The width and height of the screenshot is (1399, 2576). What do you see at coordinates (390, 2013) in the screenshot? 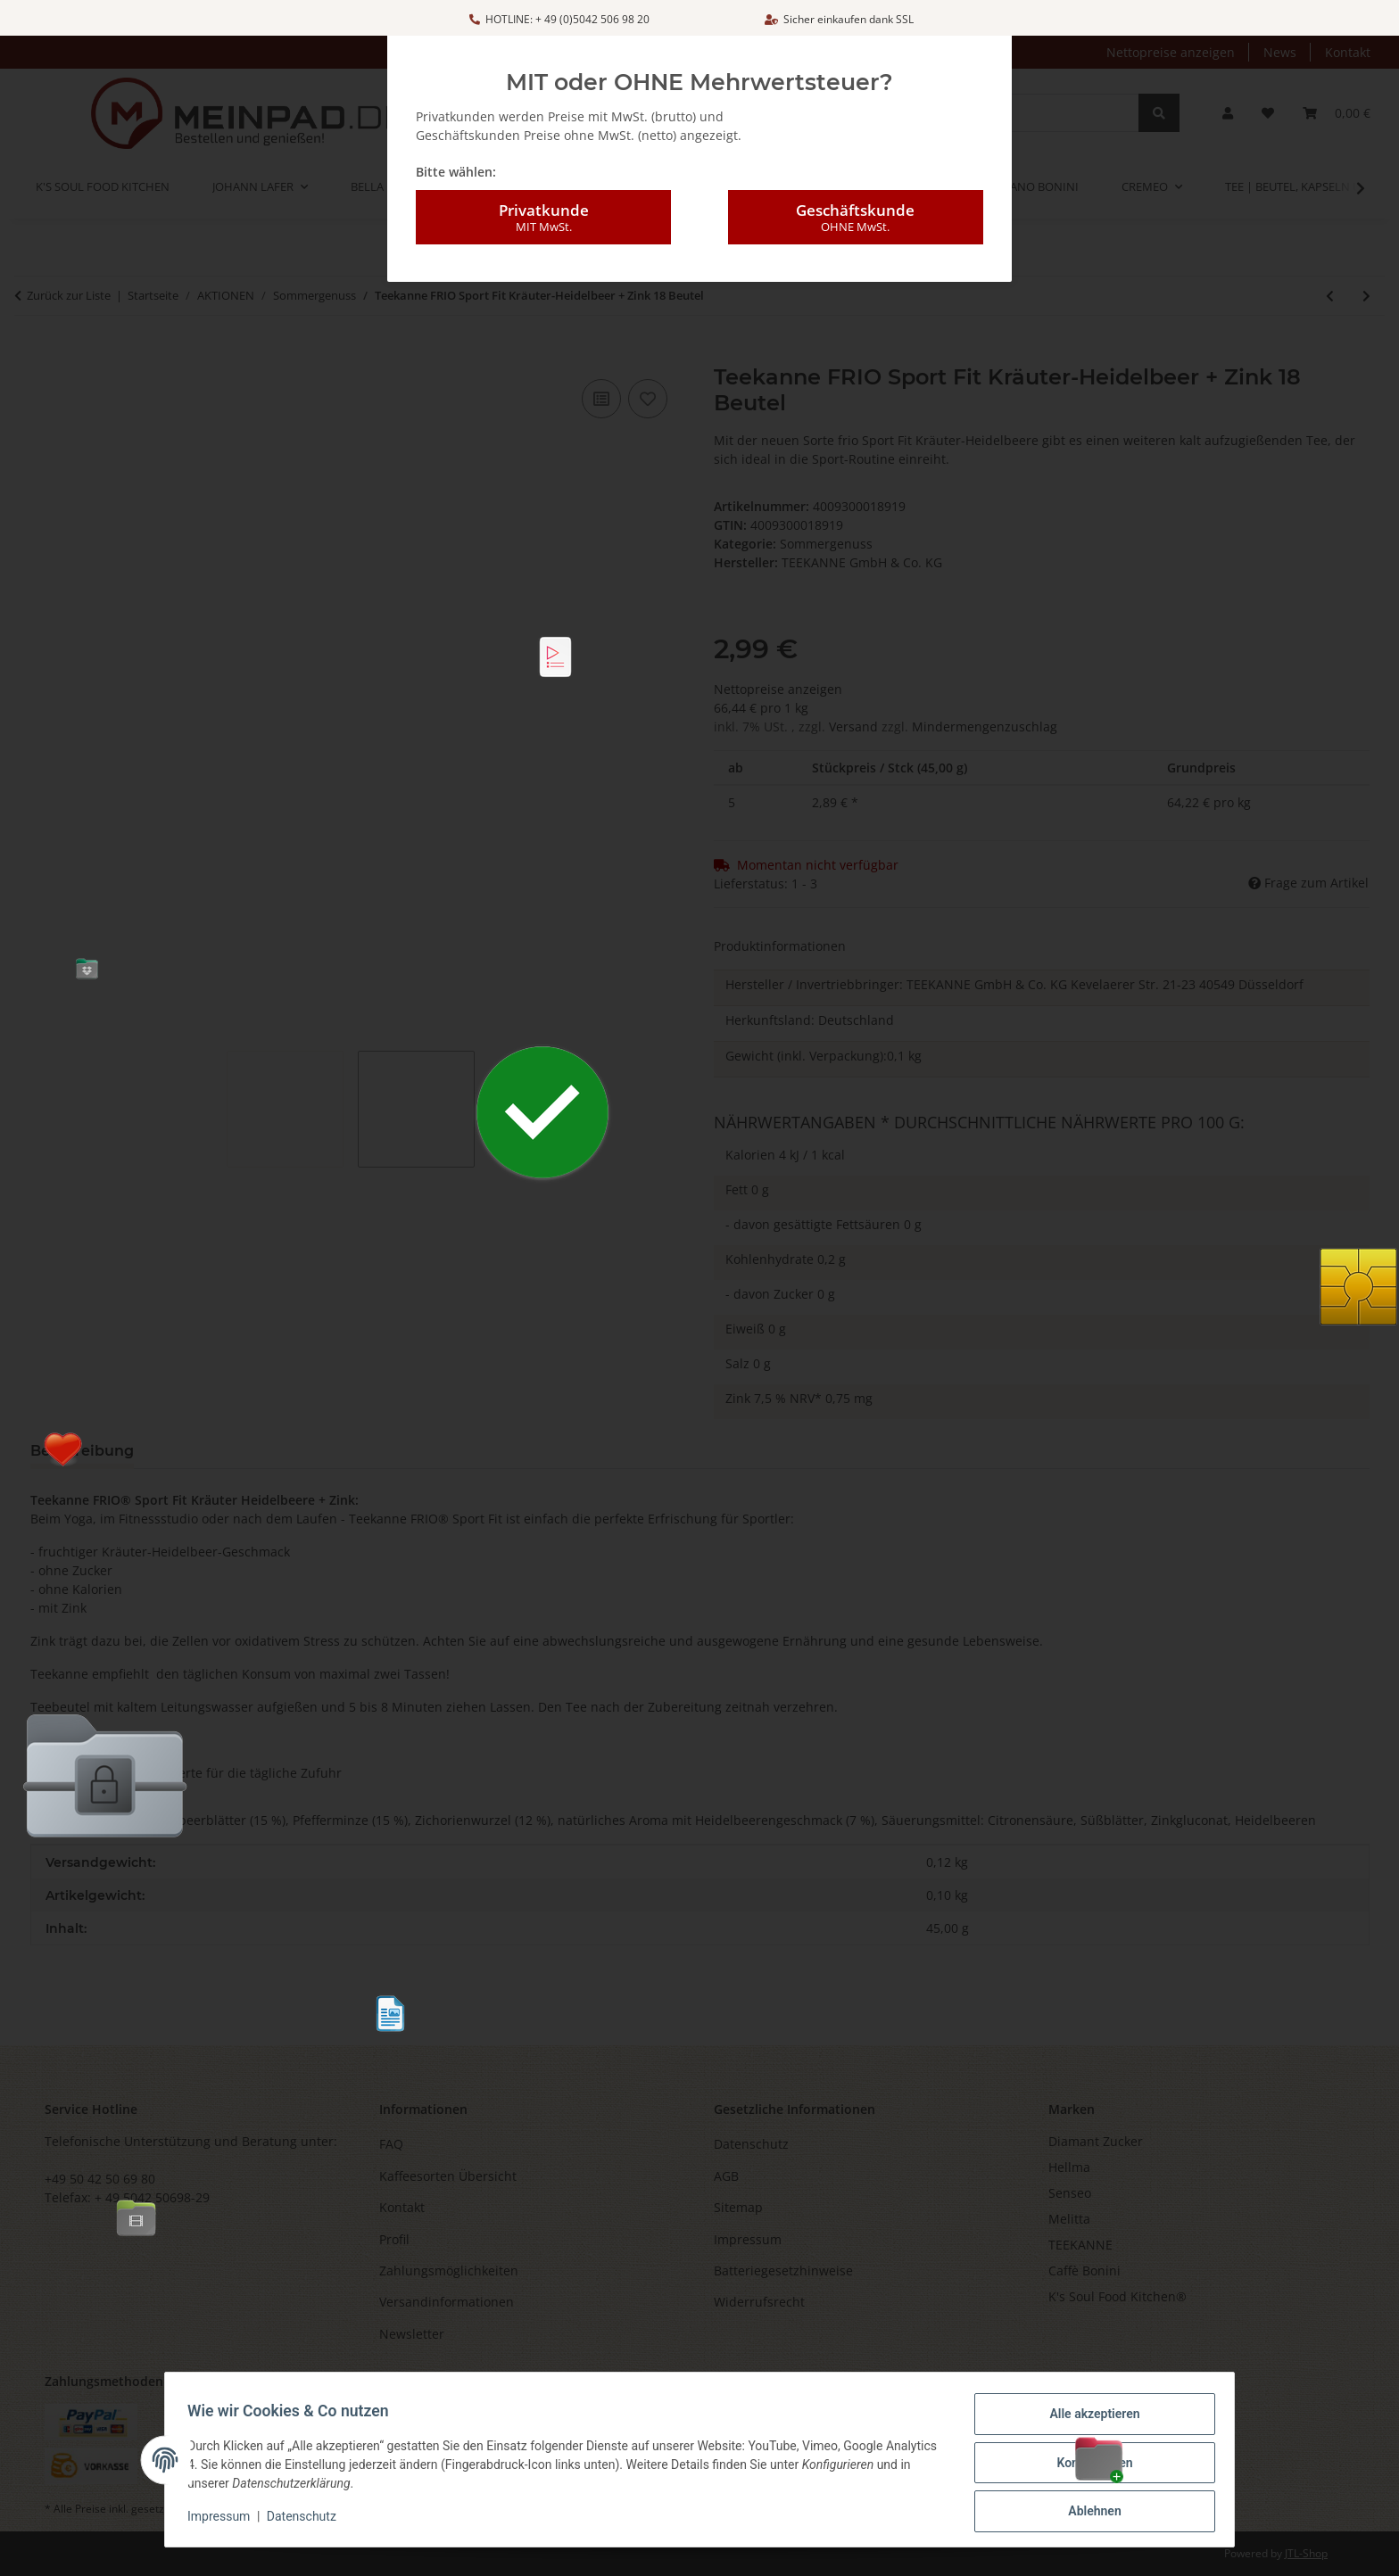
I see `open a libreoffice writer document` at bounding box center [390, 2013].